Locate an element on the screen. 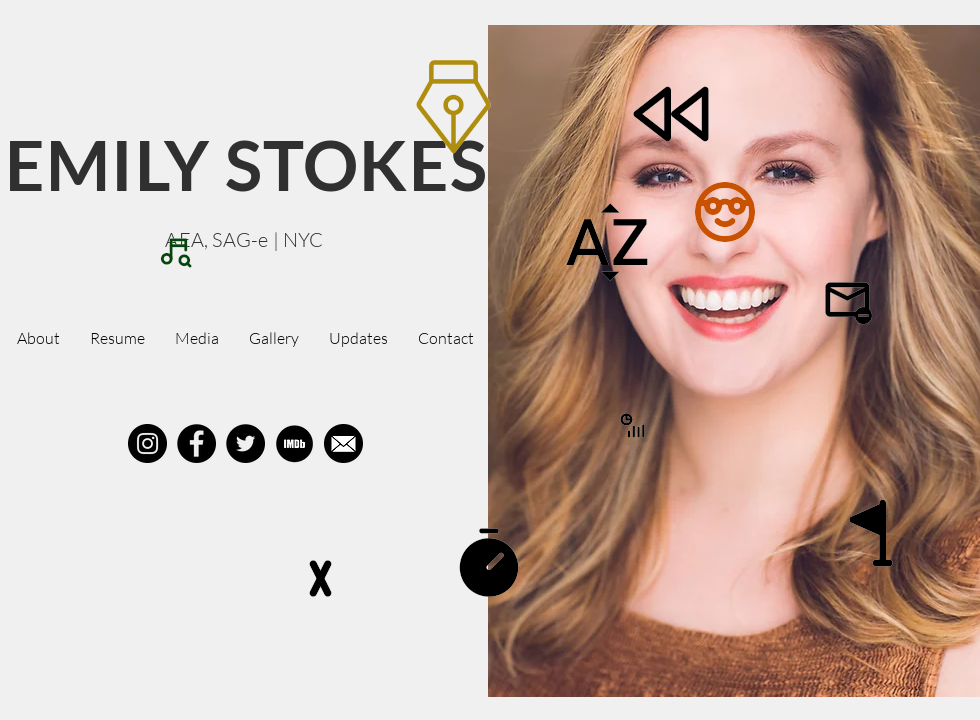  rewind or skip backward in media playback is located at coordinates (671, 114).